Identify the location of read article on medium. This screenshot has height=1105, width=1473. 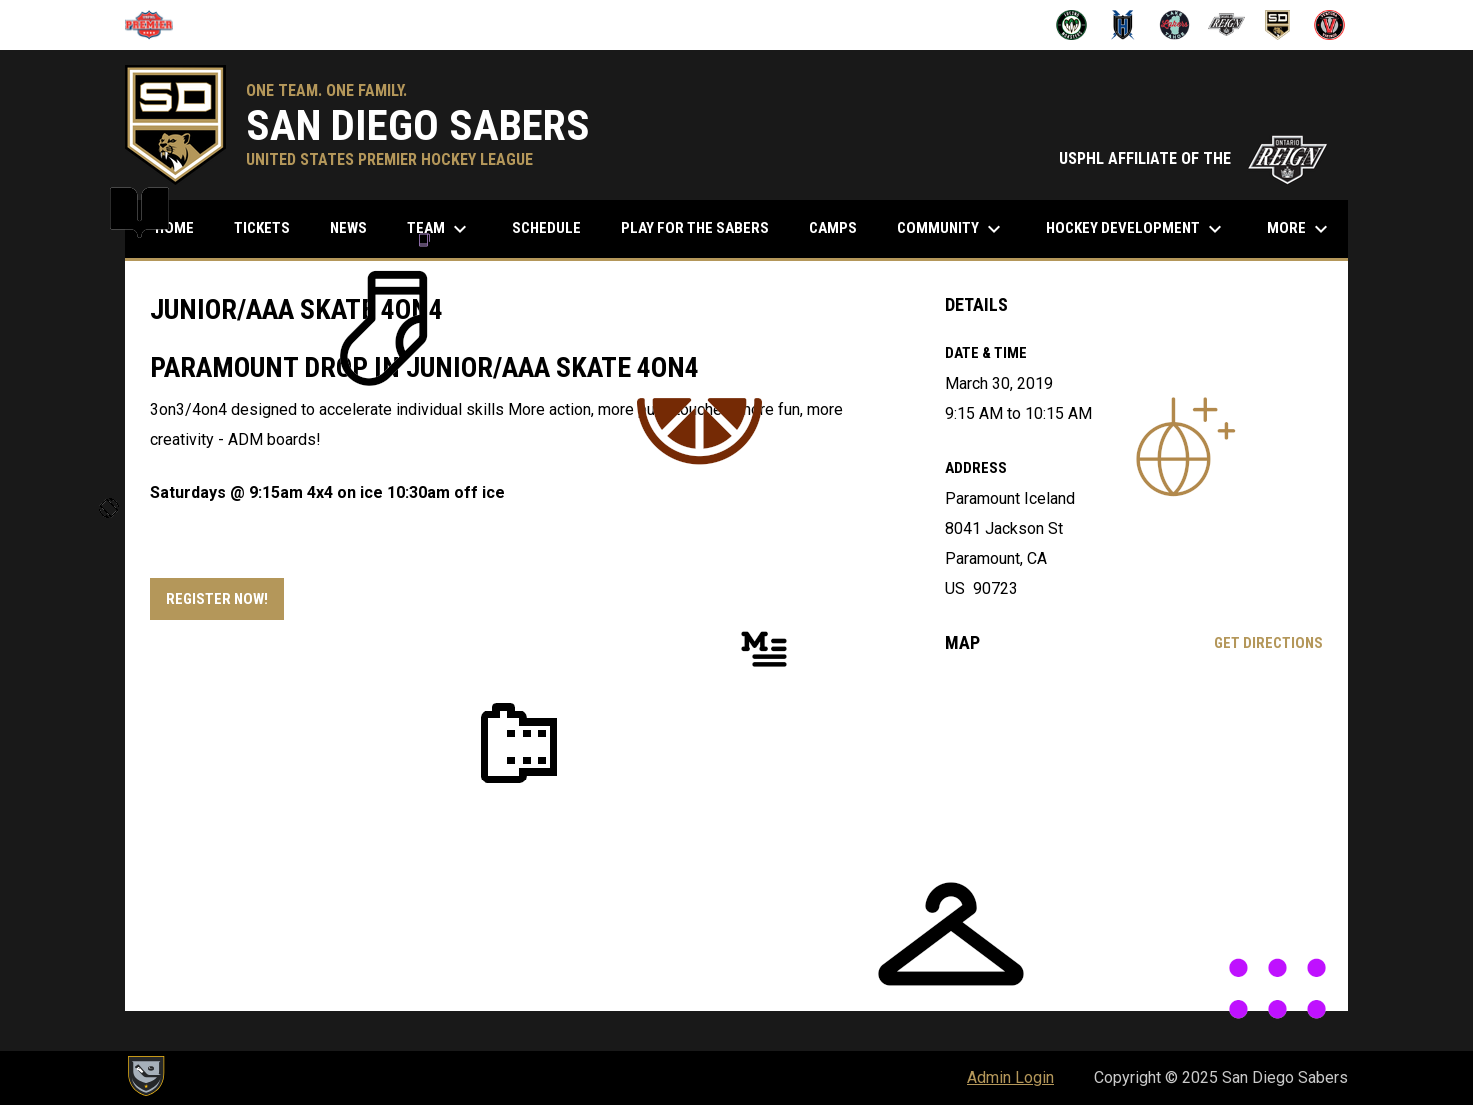
(764, 648).